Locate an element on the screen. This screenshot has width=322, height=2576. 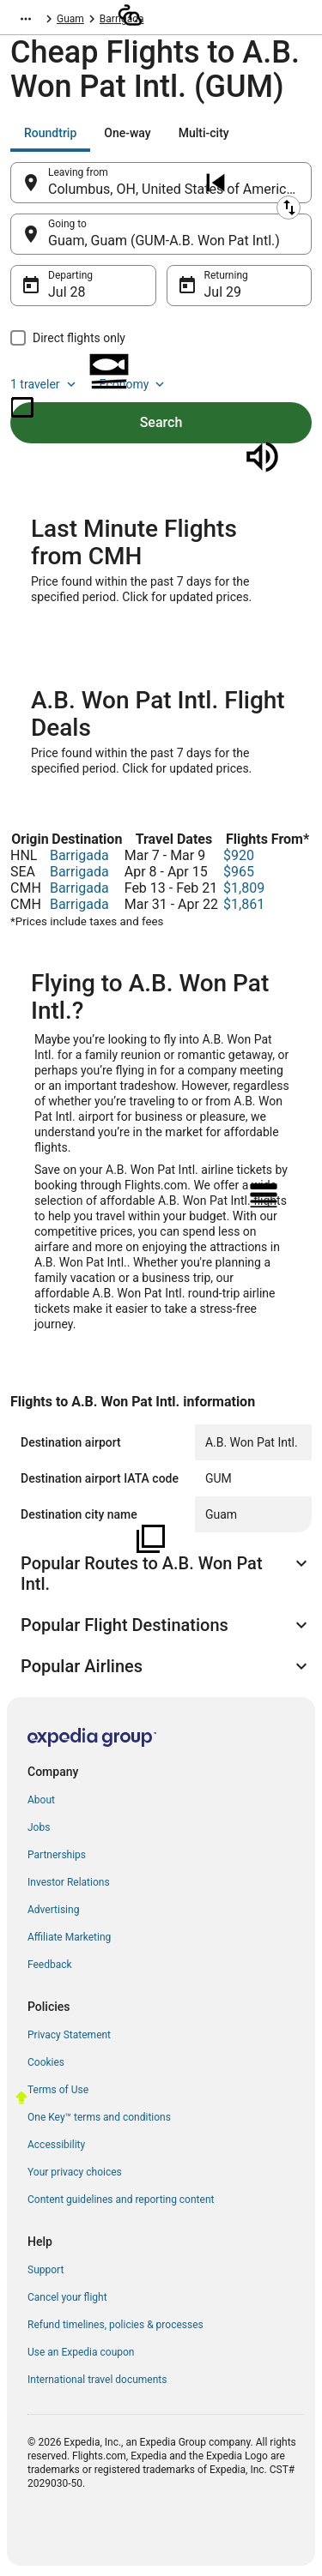
request pest control services for rodents is located at coordinates (130, 15).